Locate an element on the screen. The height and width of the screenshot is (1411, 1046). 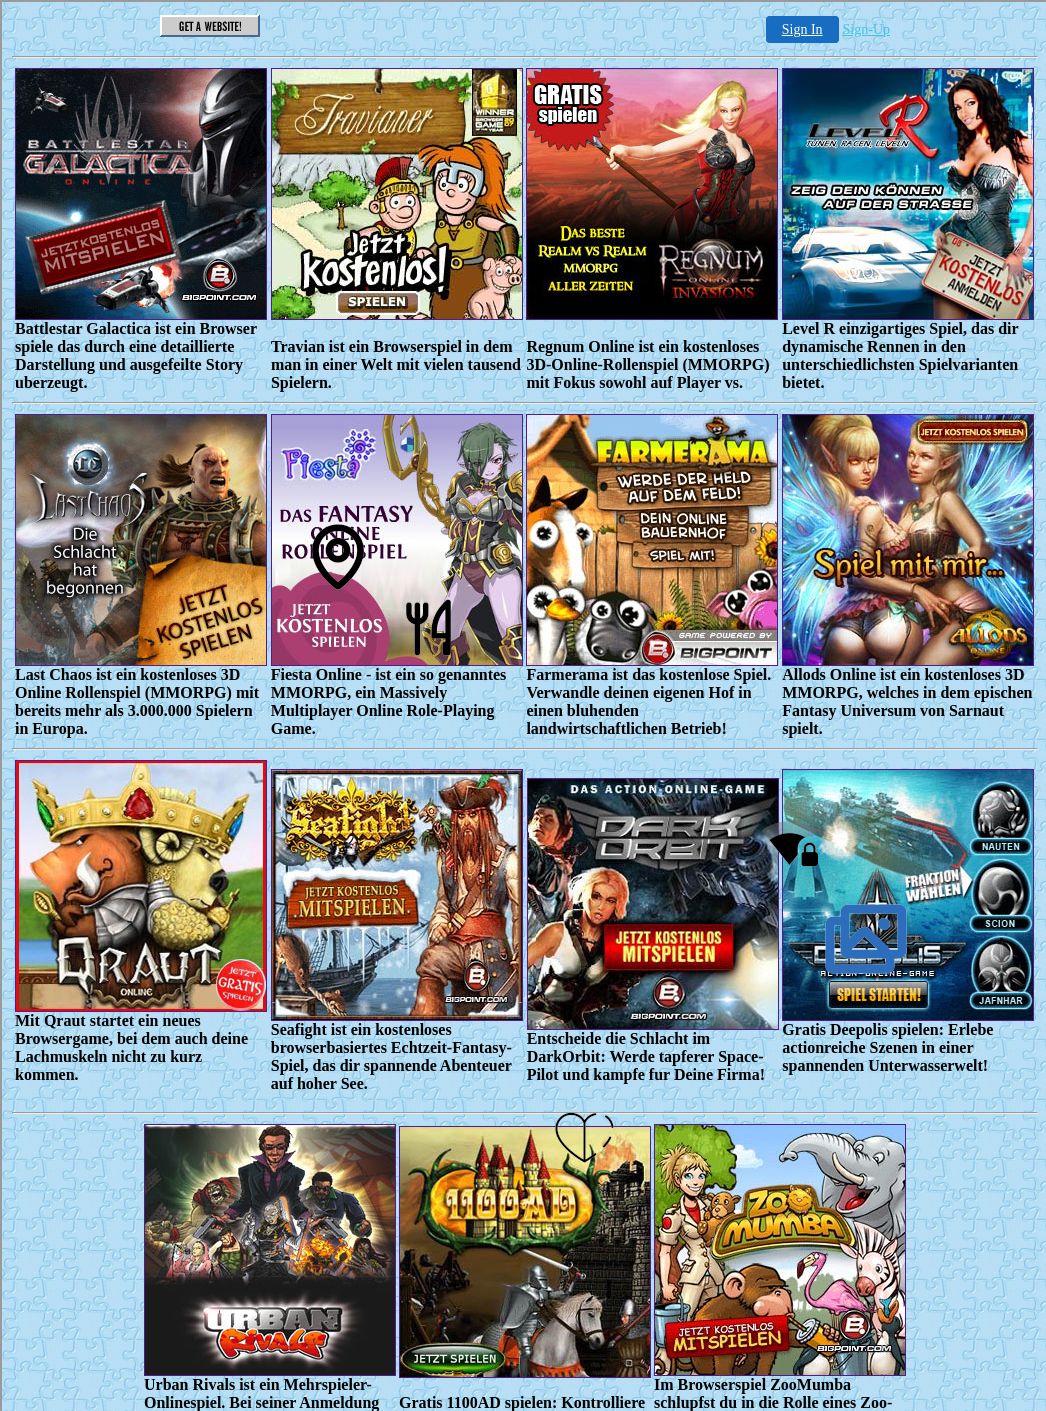
access restaurant or dining options is located at coordinates (428, 627).